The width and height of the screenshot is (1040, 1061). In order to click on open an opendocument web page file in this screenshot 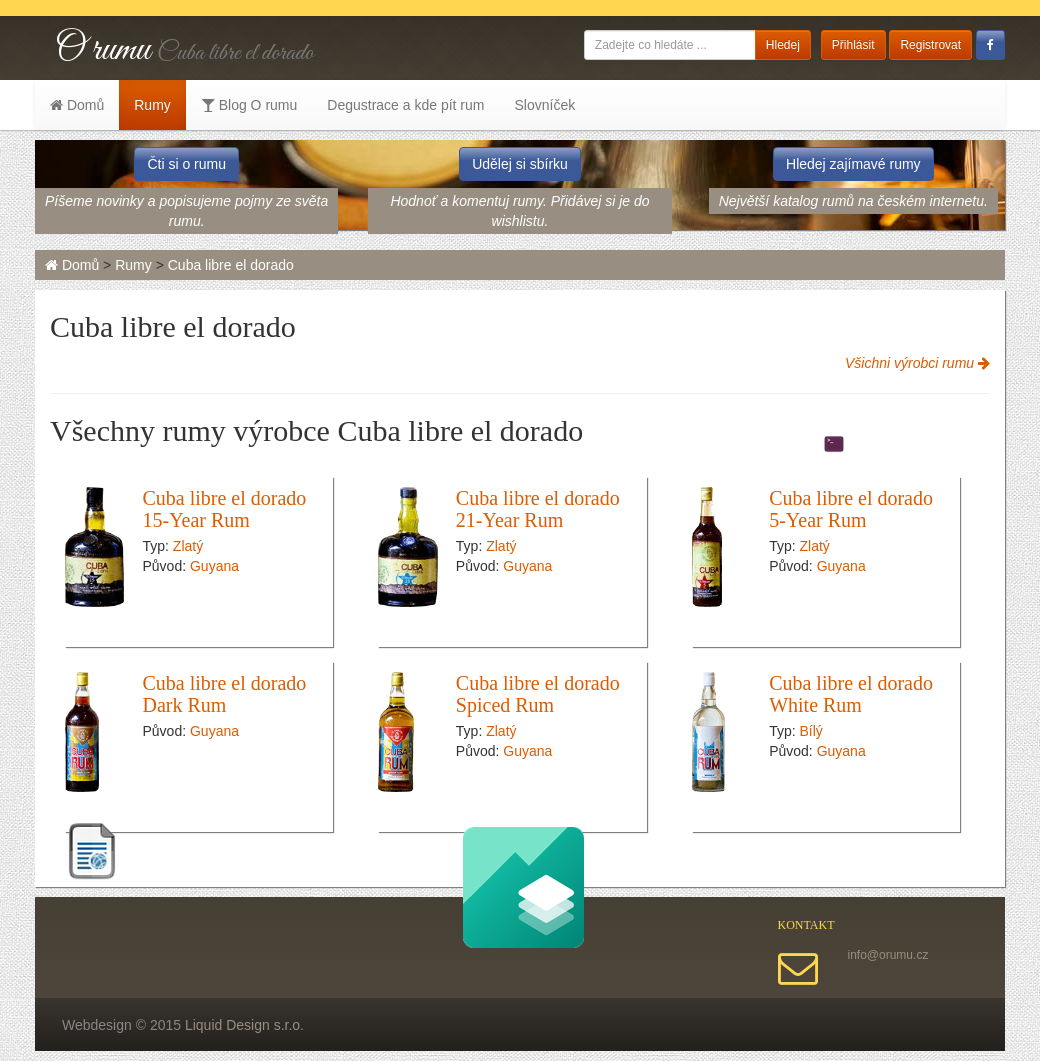, I will do `click(92, 851)`.